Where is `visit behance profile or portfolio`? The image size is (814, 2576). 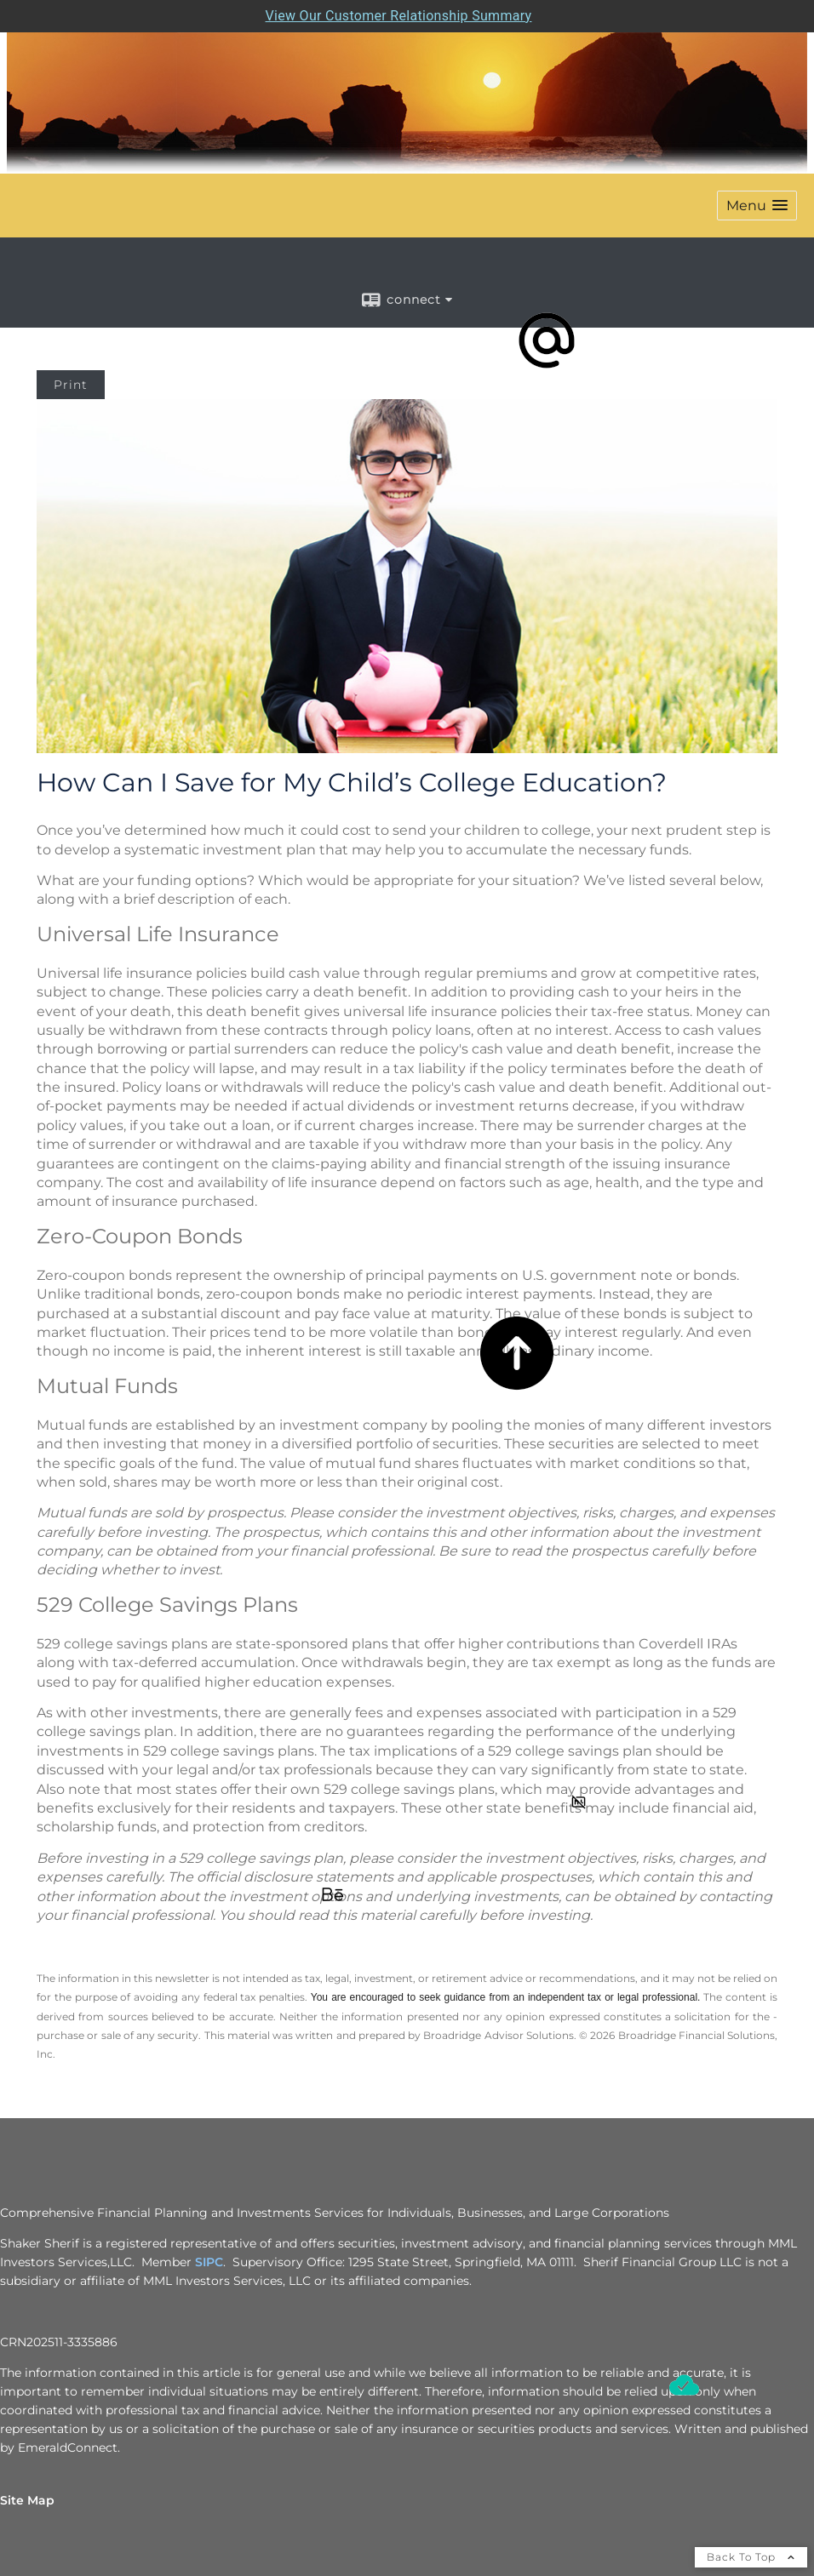
visit behance profile or portfolio is located at coordinates (332, 1894).